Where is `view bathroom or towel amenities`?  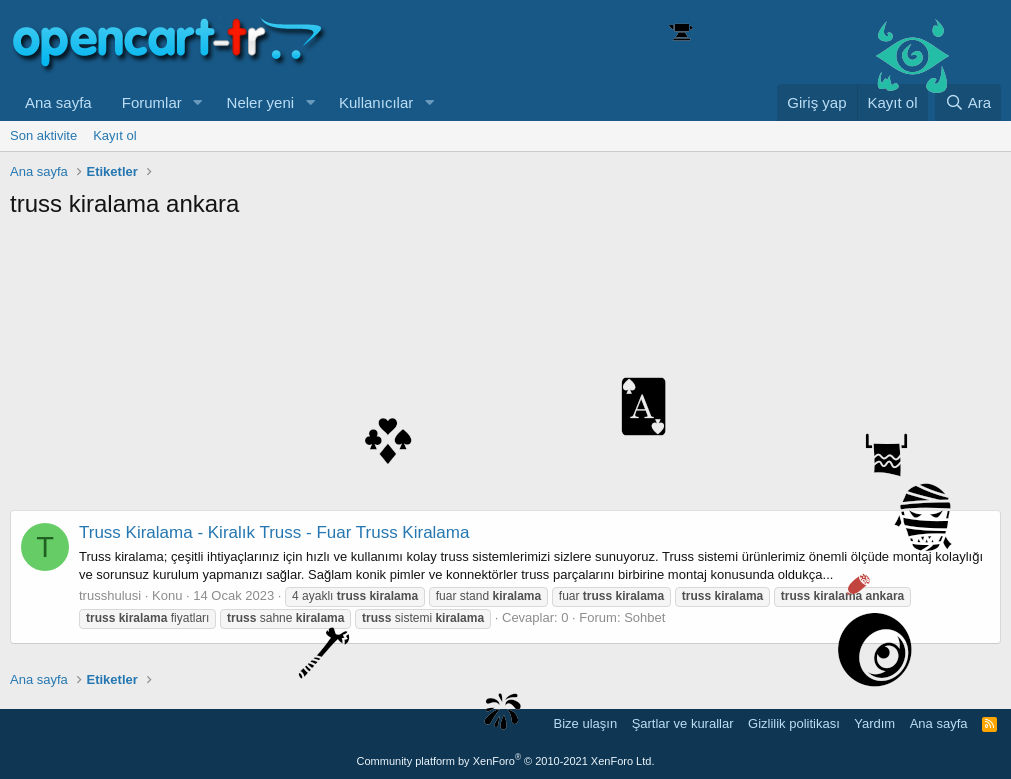 view bathroom or towel amenities is located at coordinates (886, 453).